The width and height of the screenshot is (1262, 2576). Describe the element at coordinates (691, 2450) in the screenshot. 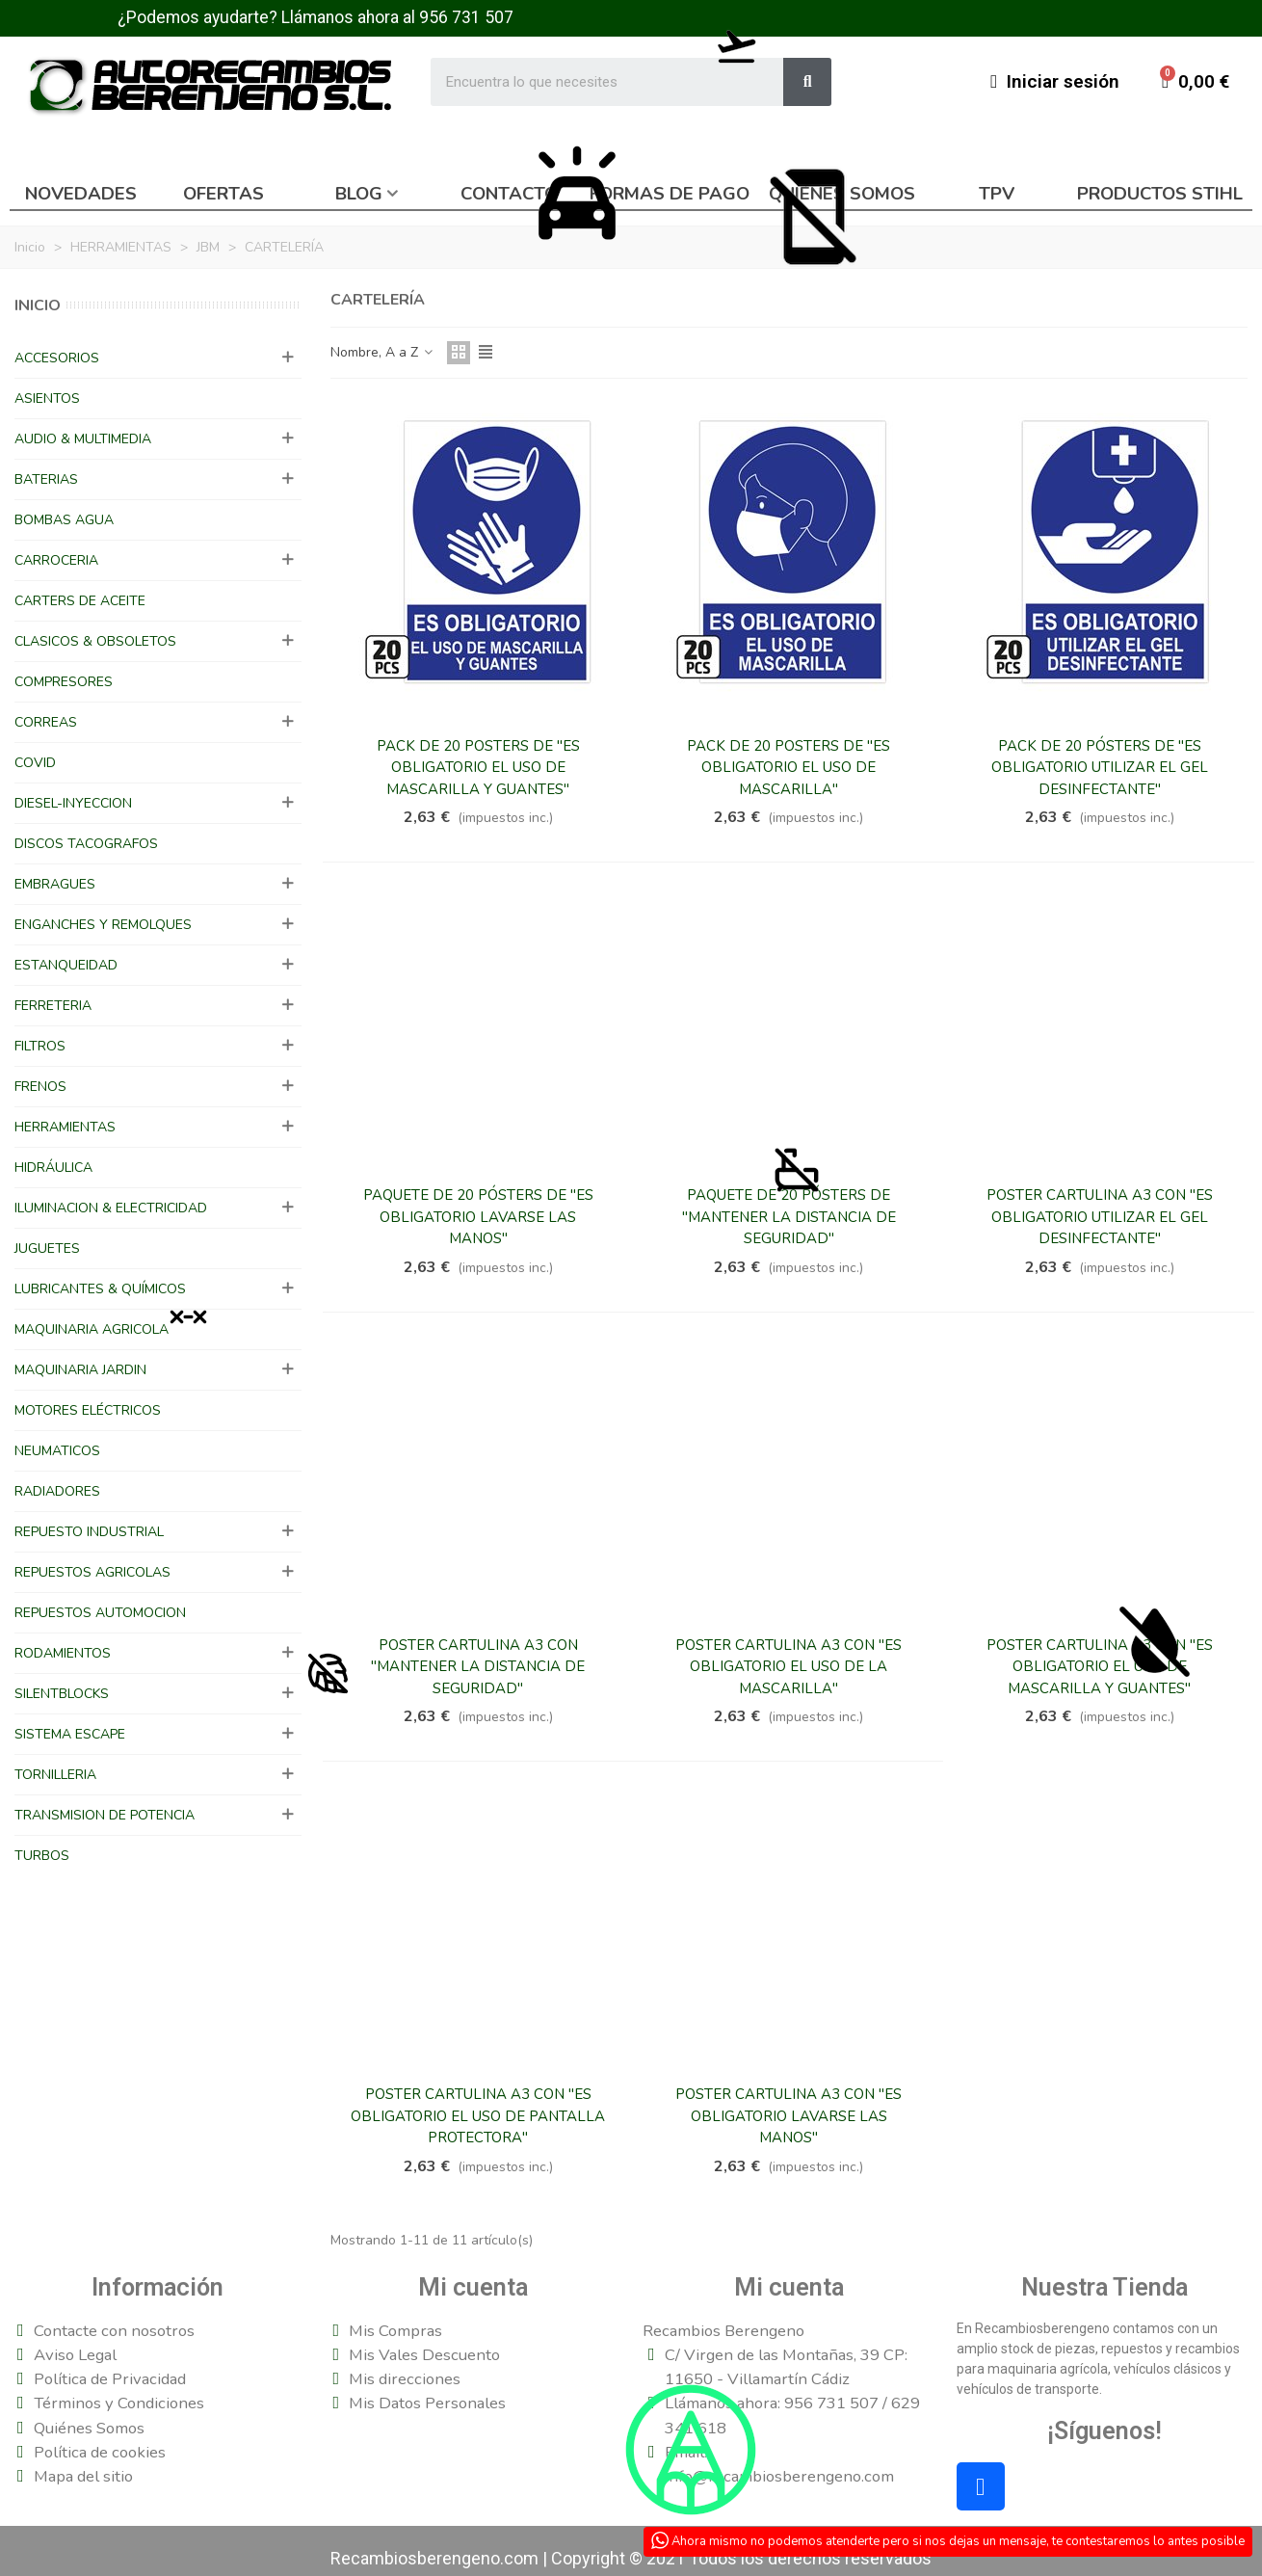

I see `edit your profile` at that location.